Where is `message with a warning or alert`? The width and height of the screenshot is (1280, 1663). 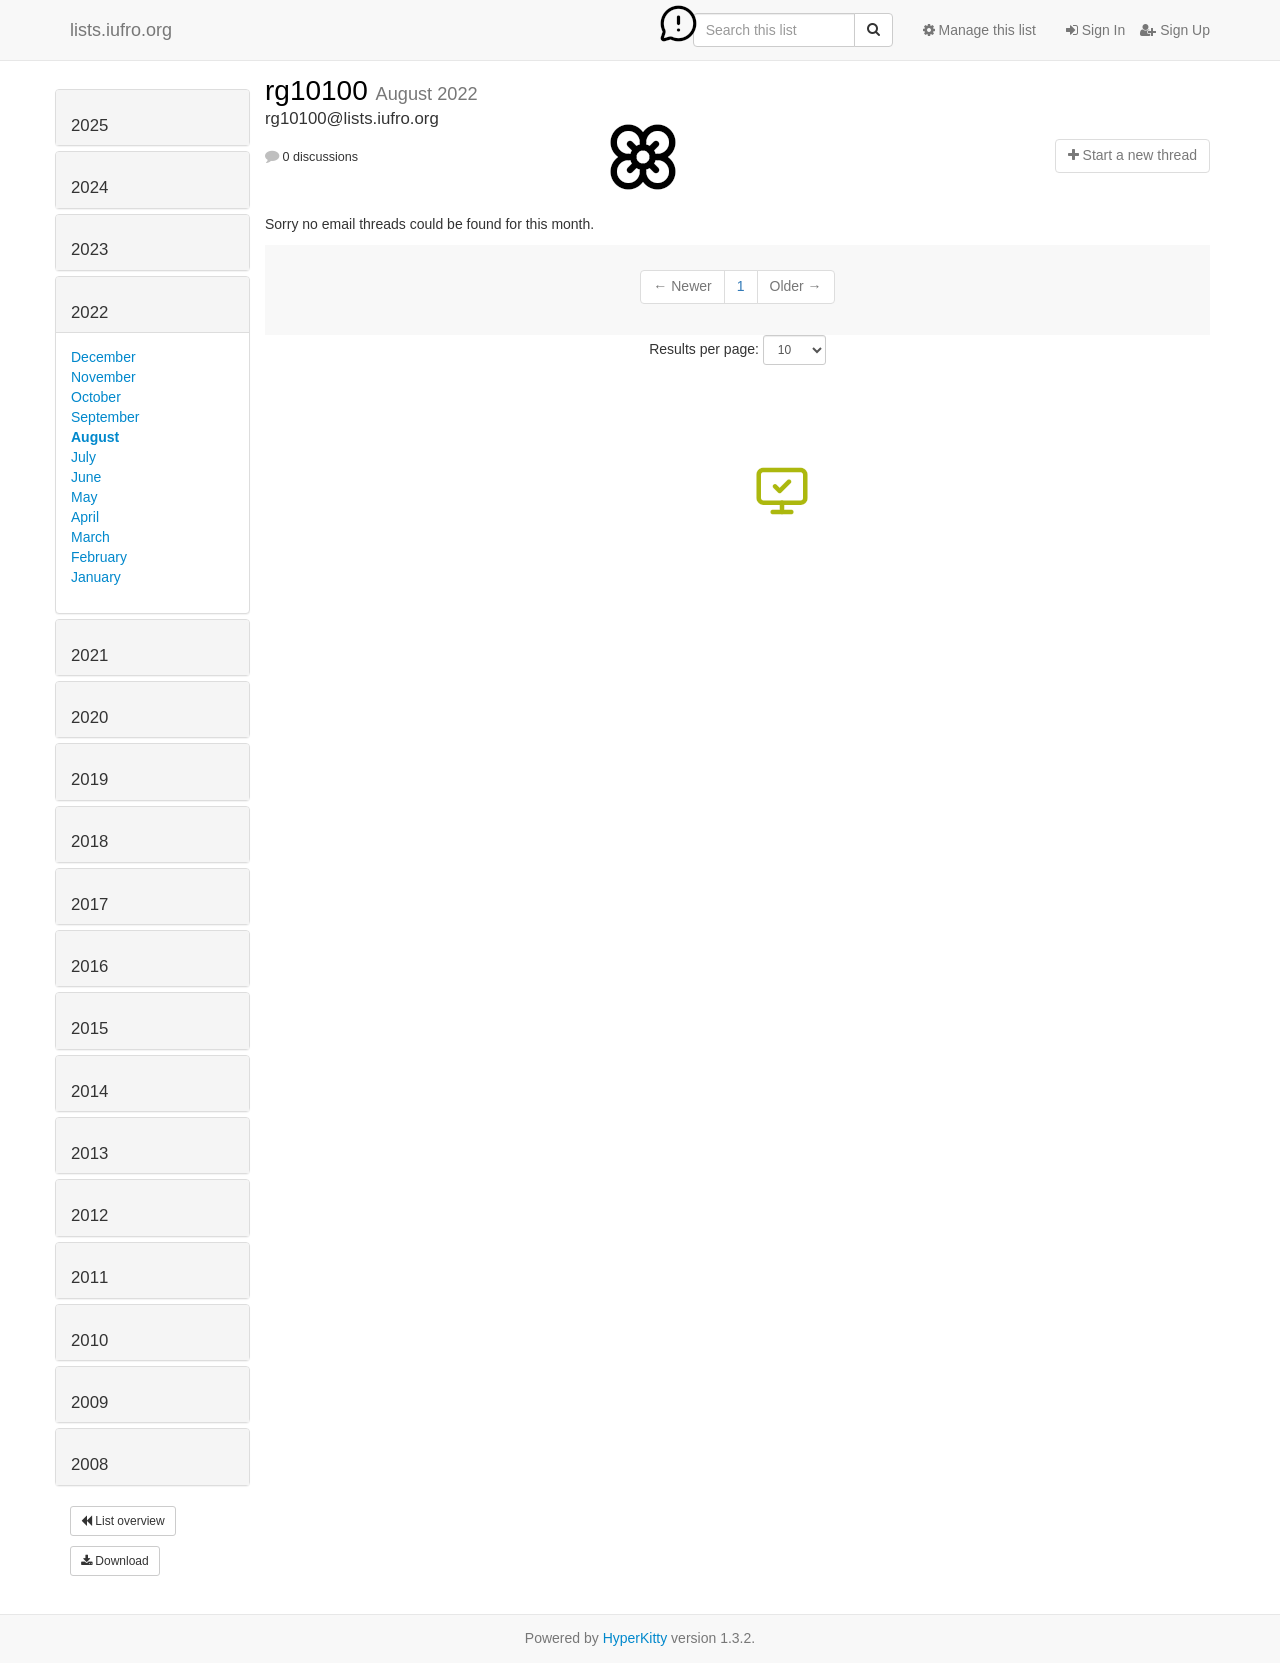 message with a warning or alert is located at coordinates (678, 23).